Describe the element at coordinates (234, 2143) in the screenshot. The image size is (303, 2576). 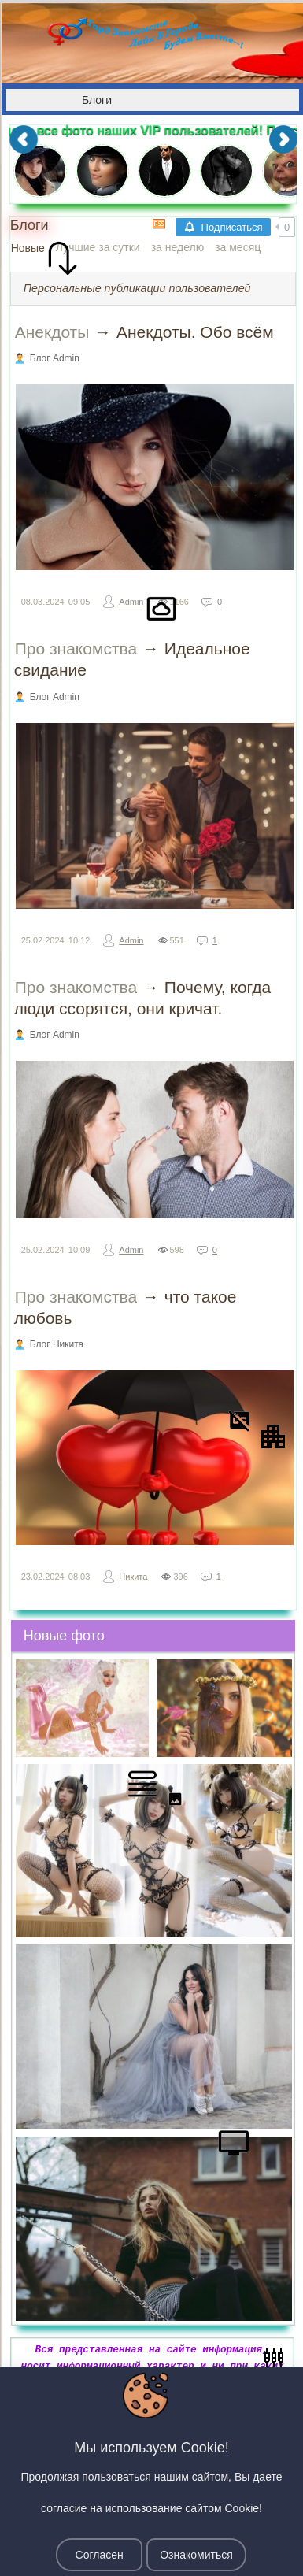
I see `access personal video content` at that location.